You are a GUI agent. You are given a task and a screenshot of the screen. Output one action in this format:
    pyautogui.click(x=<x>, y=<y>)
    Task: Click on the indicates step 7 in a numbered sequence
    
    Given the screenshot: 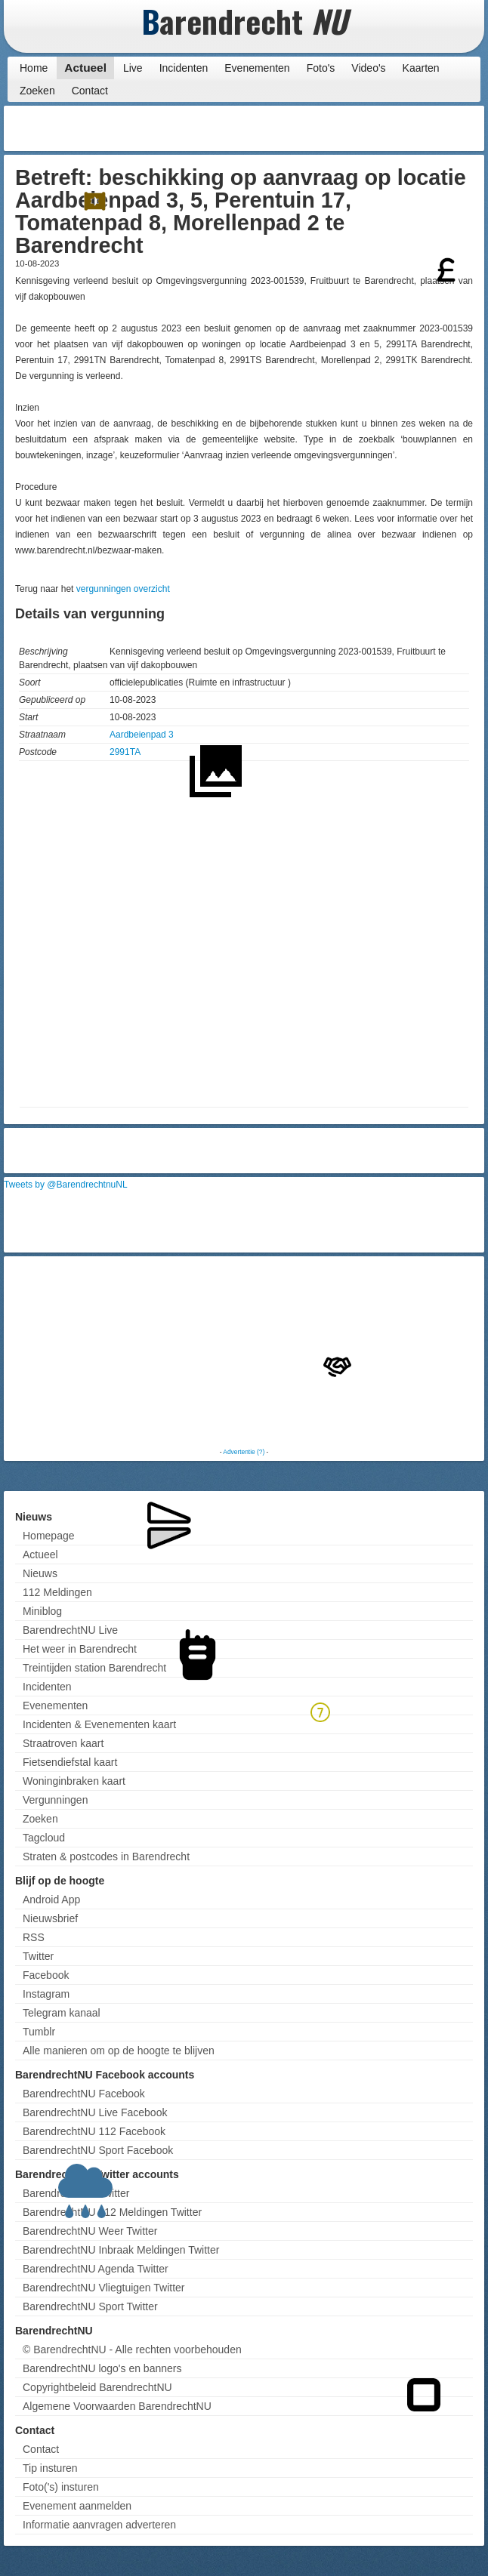 What is the action you would take?
    pyautogui.click(x=320, y=1712)
    